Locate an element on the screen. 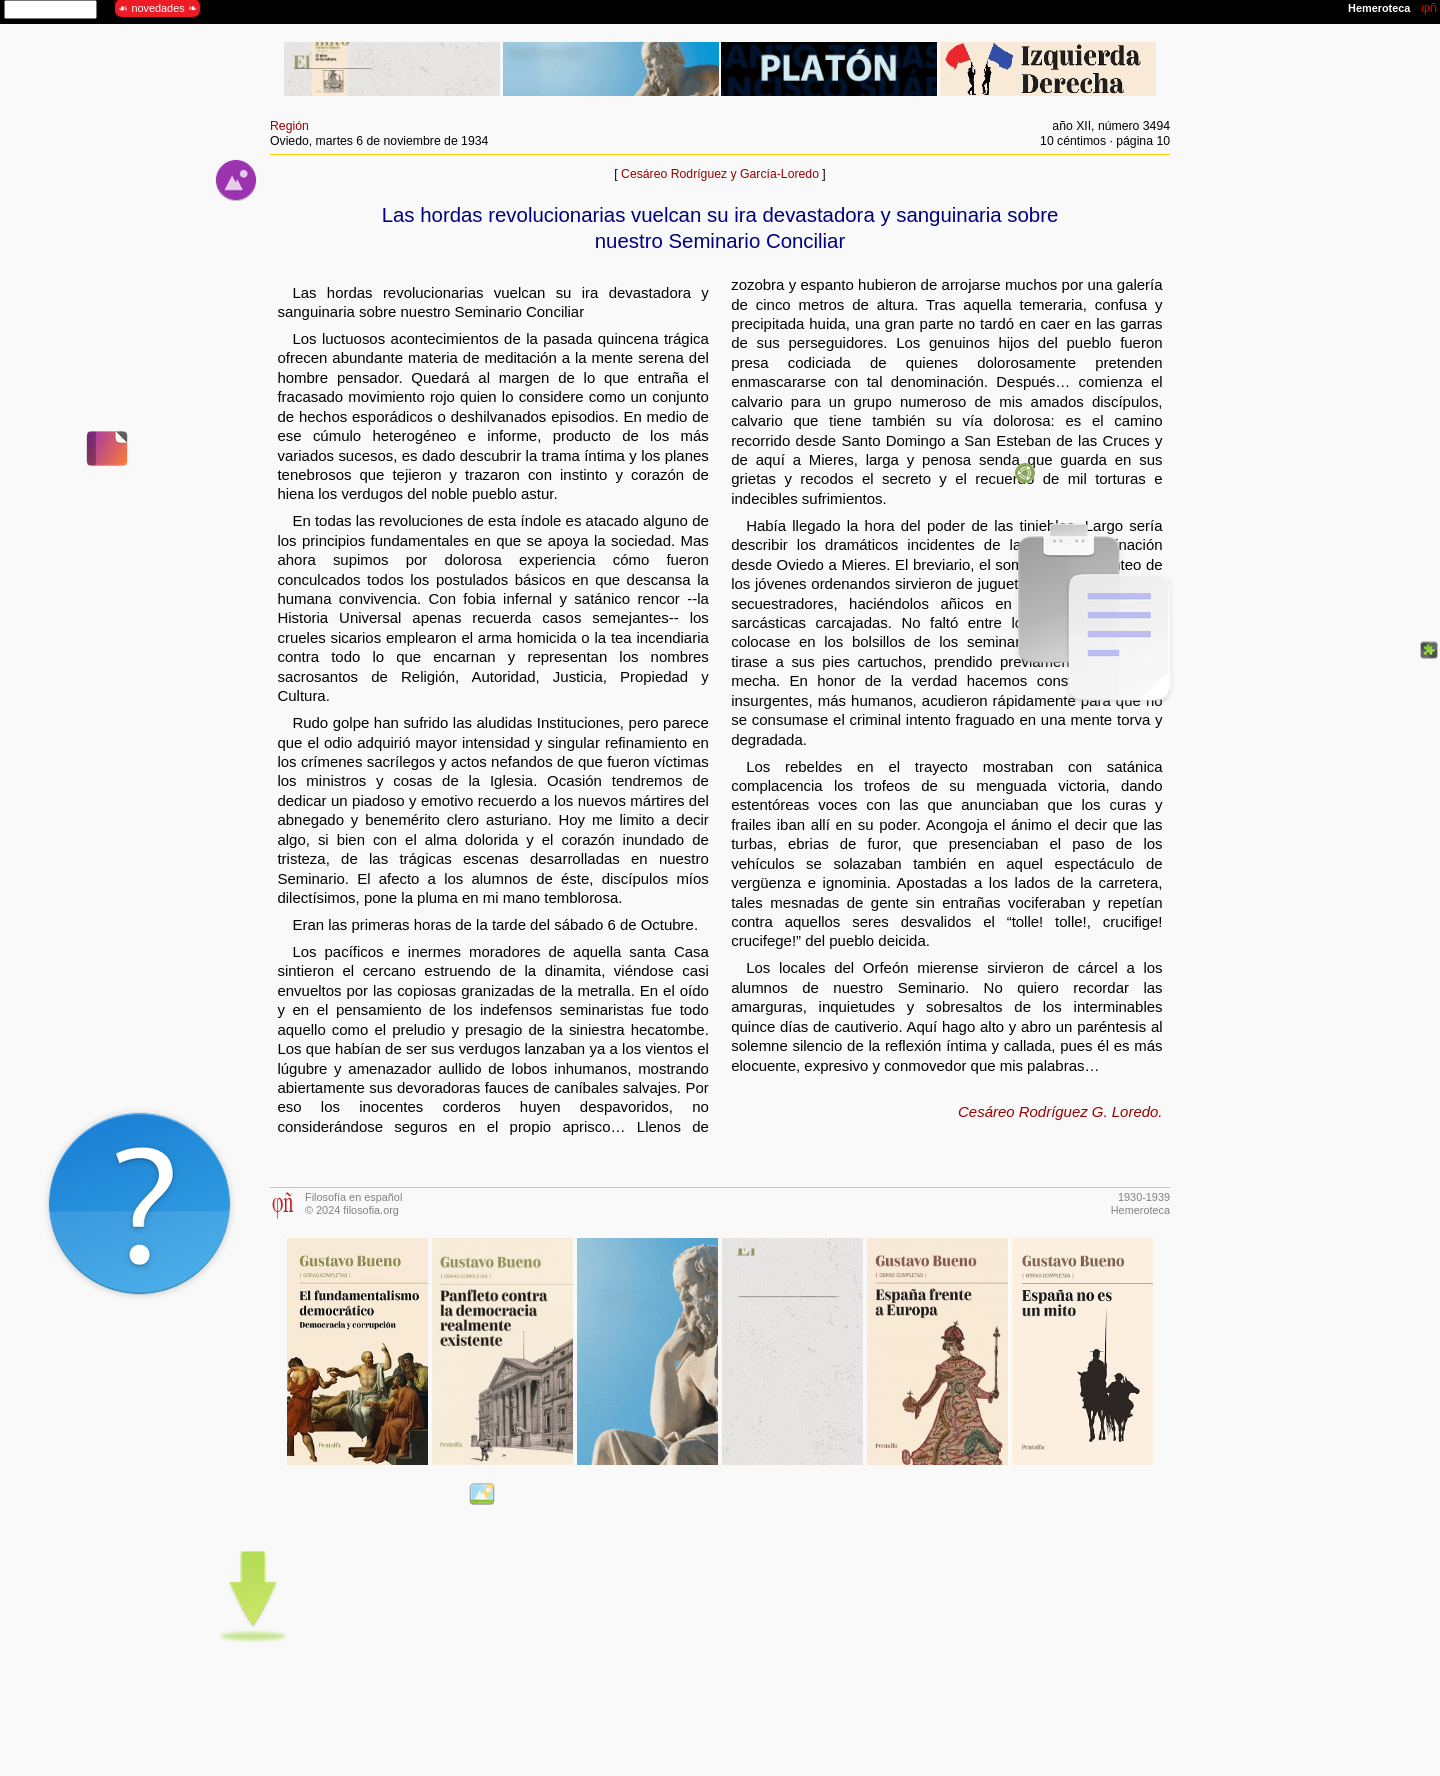 The width and height of the screenshot is (1440, 1776). browse or manage system add-ons is located at coordinates (1429, 650).